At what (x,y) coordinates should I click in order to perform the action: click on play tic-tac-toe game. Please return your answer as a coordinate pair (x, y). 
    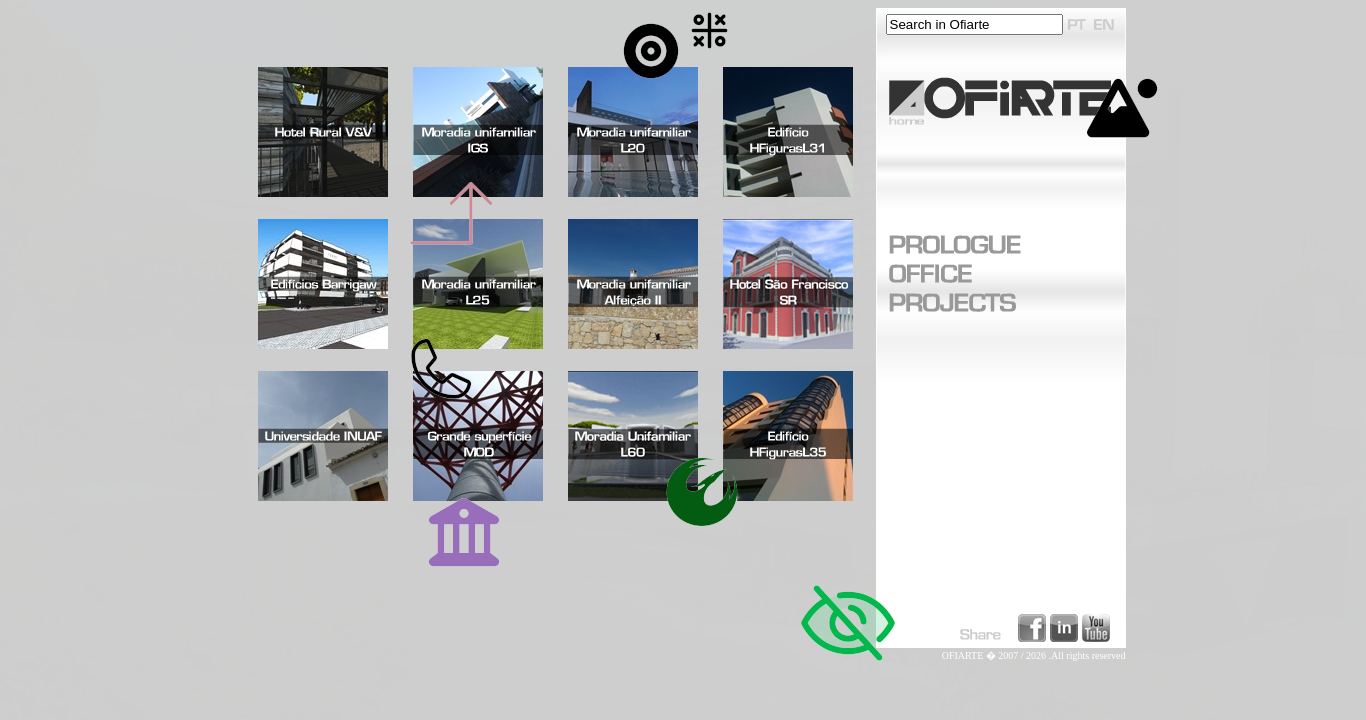
    Looking at the image, I should click on (709, 30).